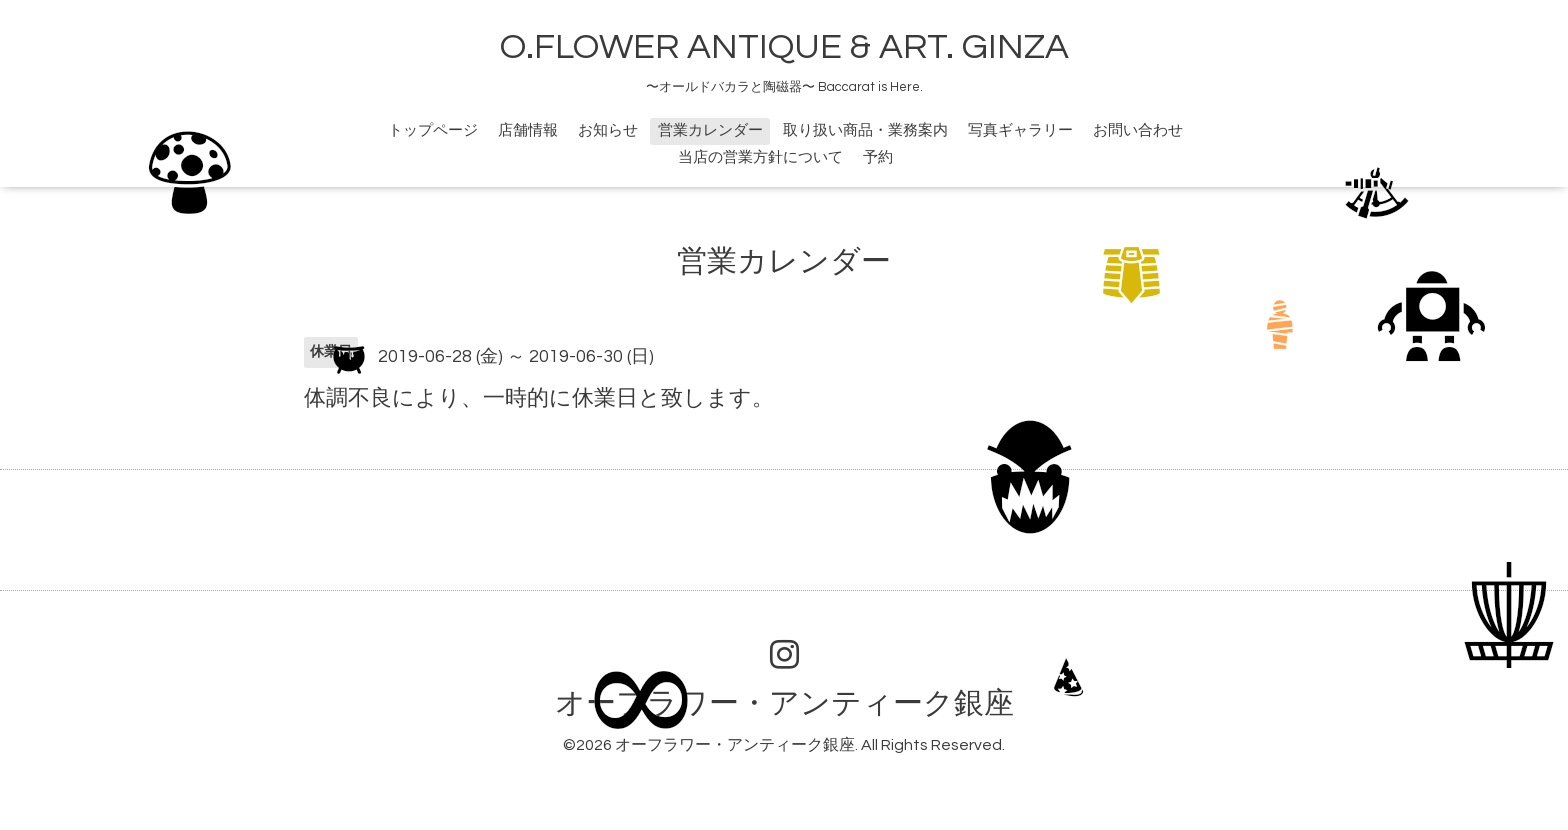  Describe the element at coordinates (1509, 615) in the screenshot. I see `access disc golf course information` at that location.